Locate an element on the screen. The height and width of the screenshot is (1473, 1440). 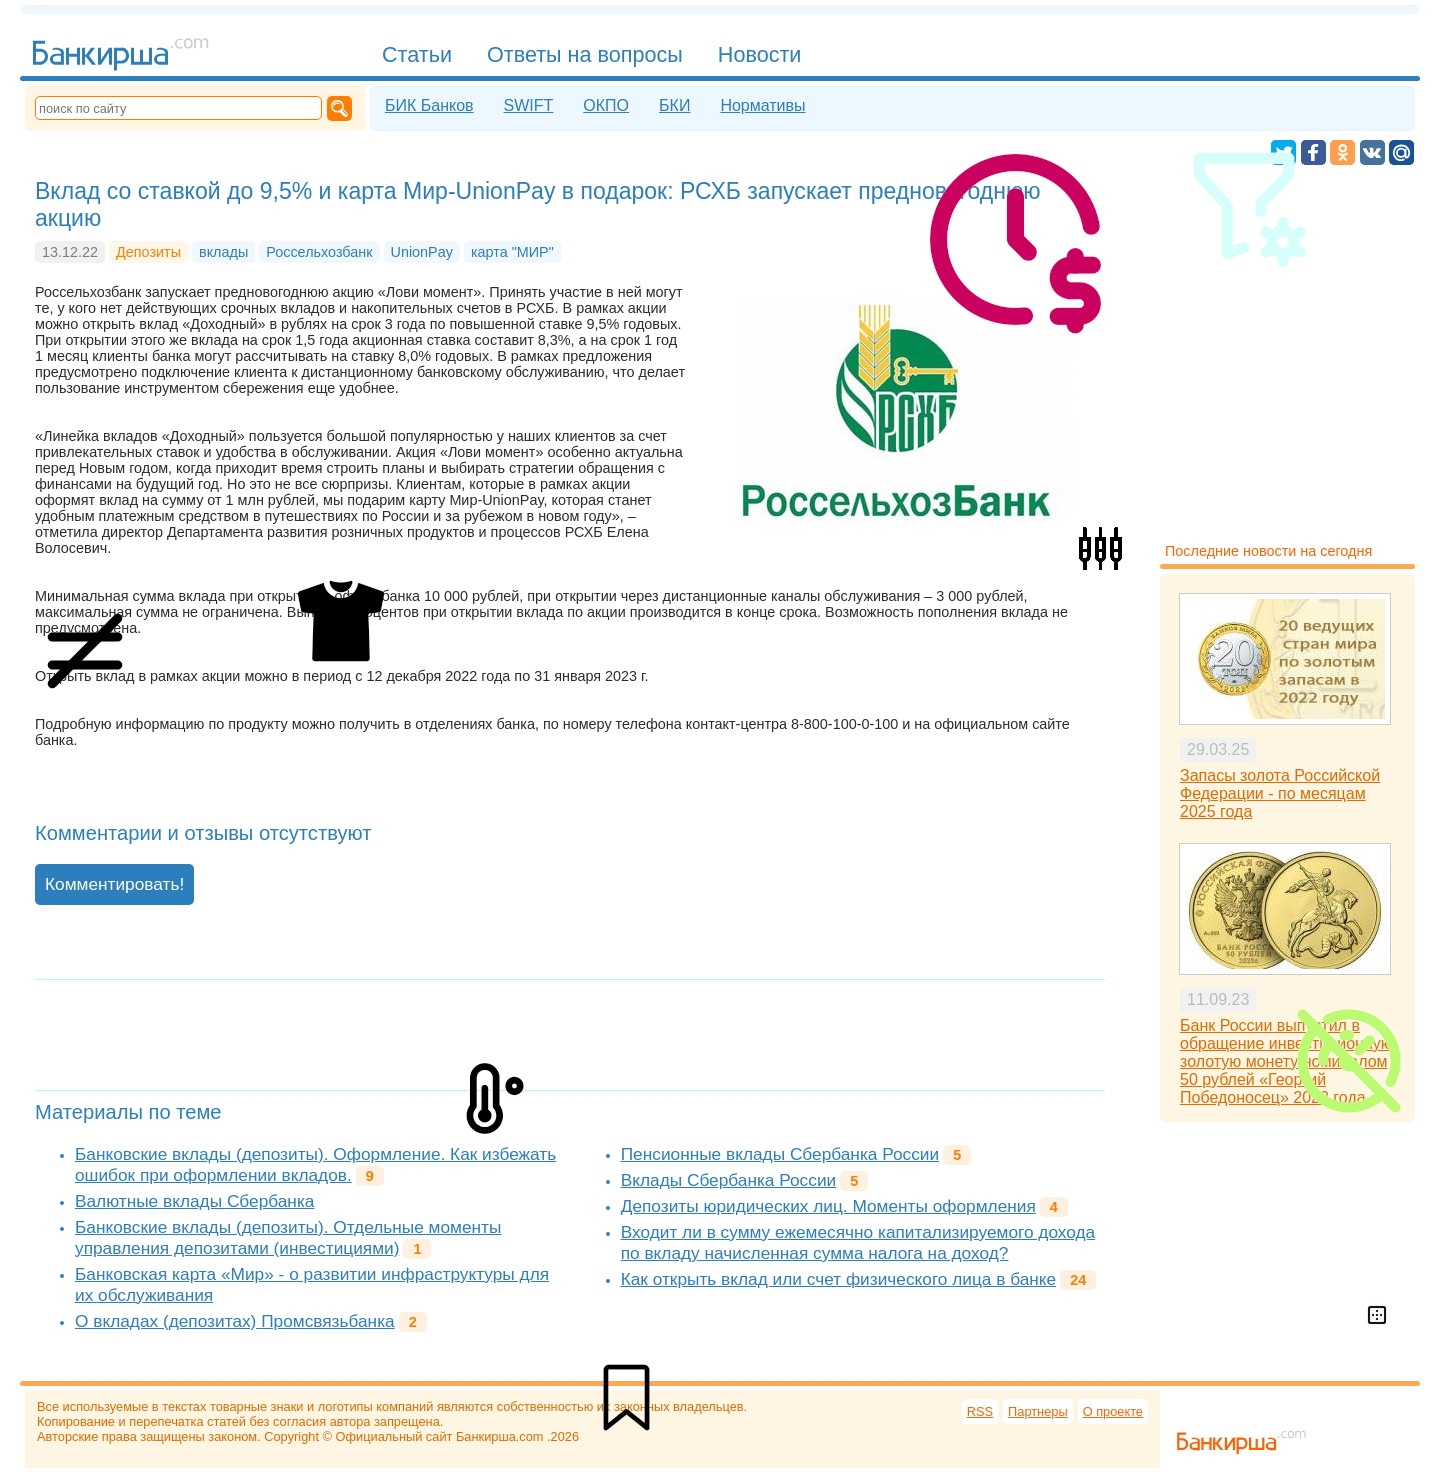
indicates values are not equal is located at coordinates (85, 651).